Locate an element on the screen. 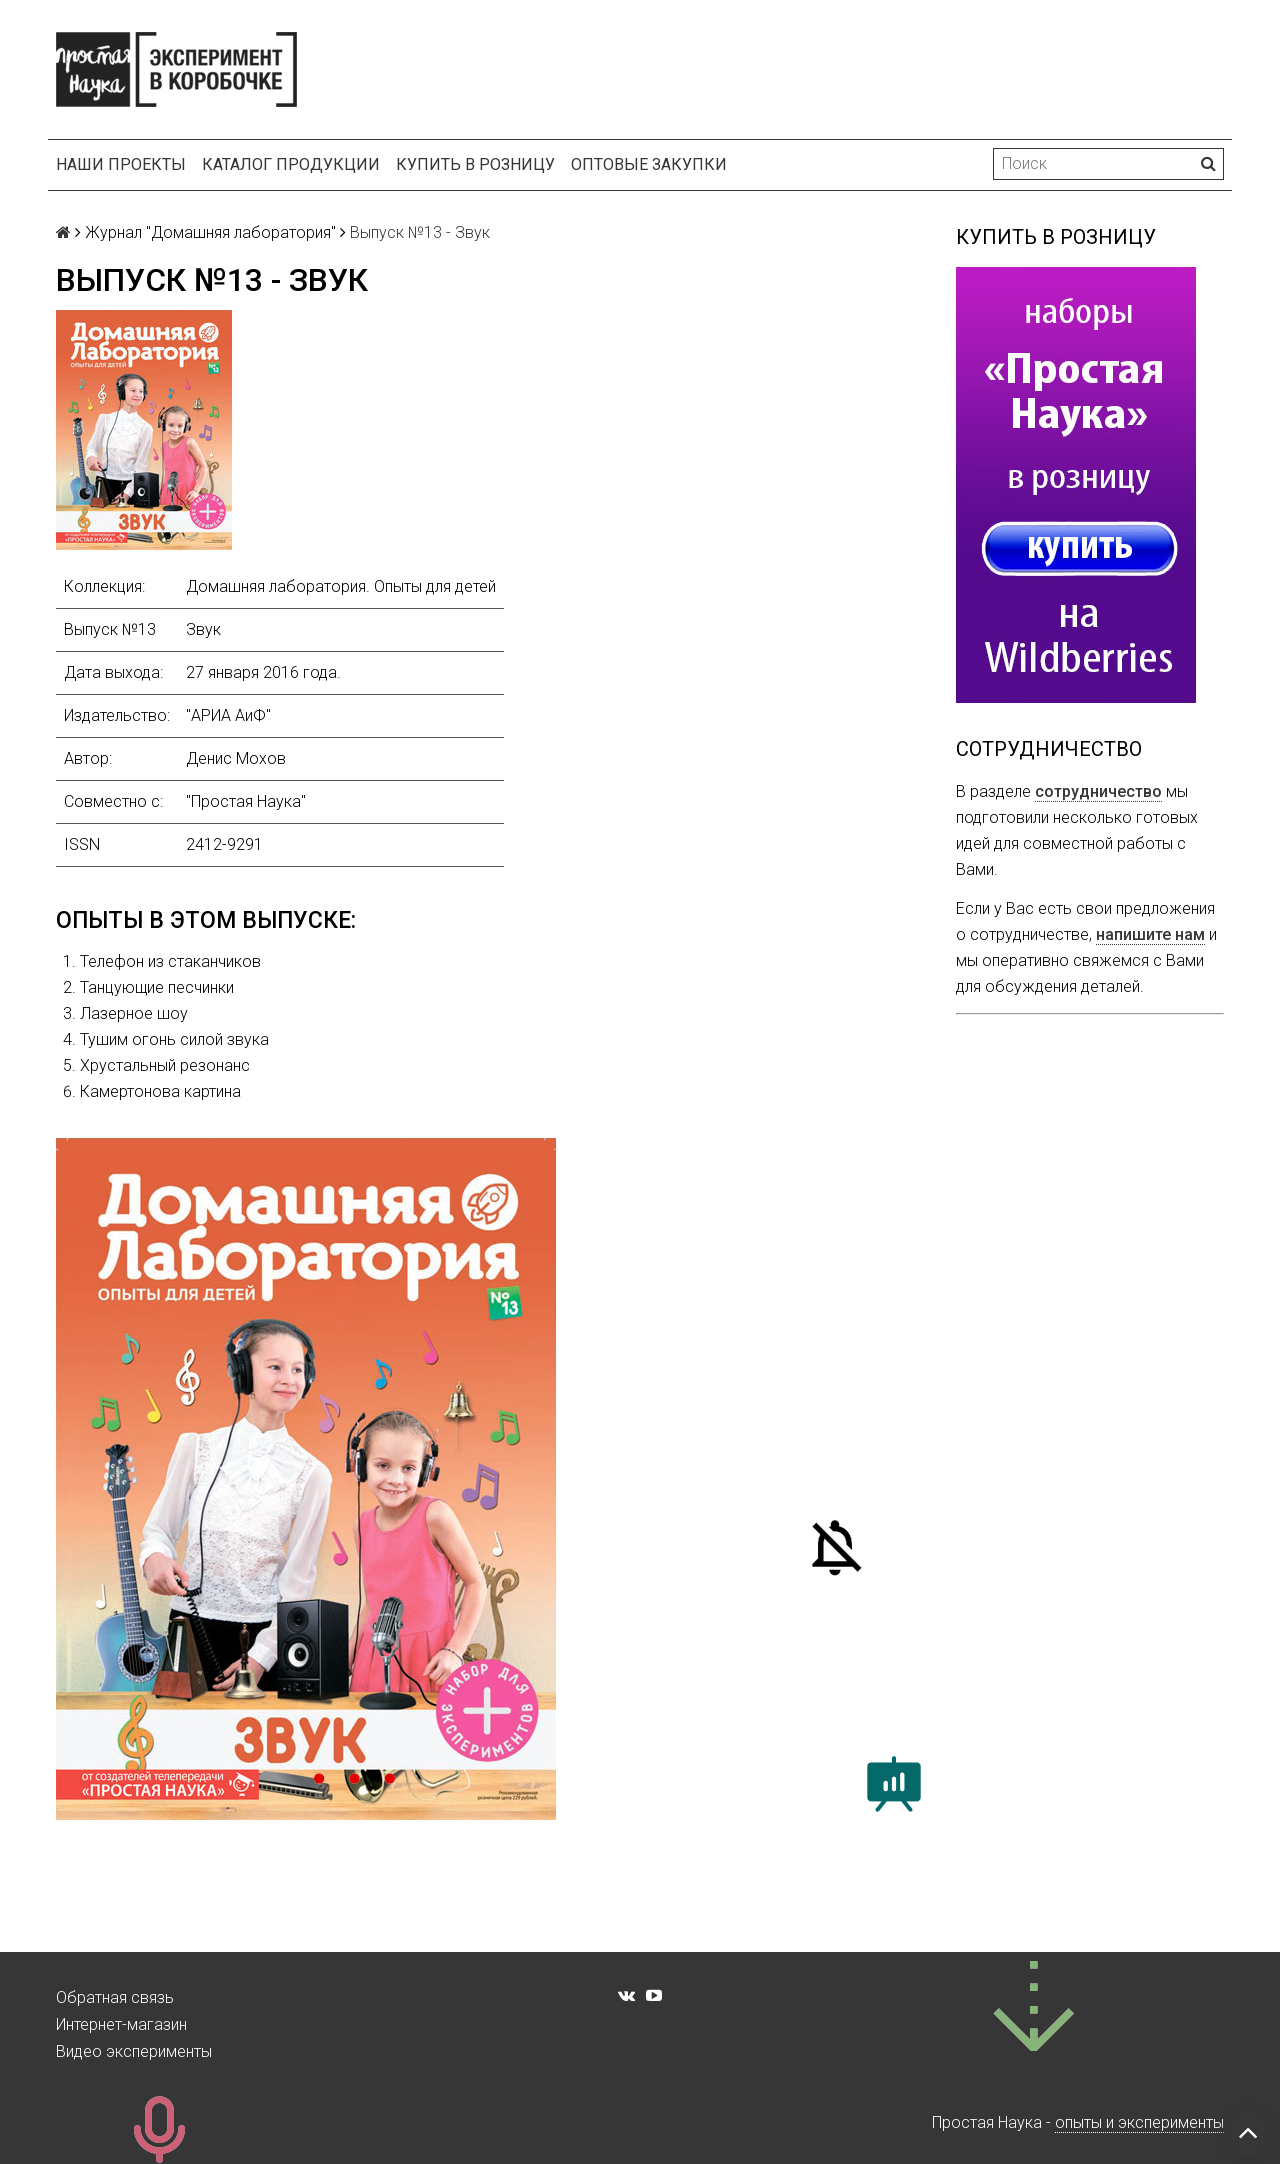 This screenshot has width=1280, height=2164. mute notifications is located at coordinates (835, 1547).